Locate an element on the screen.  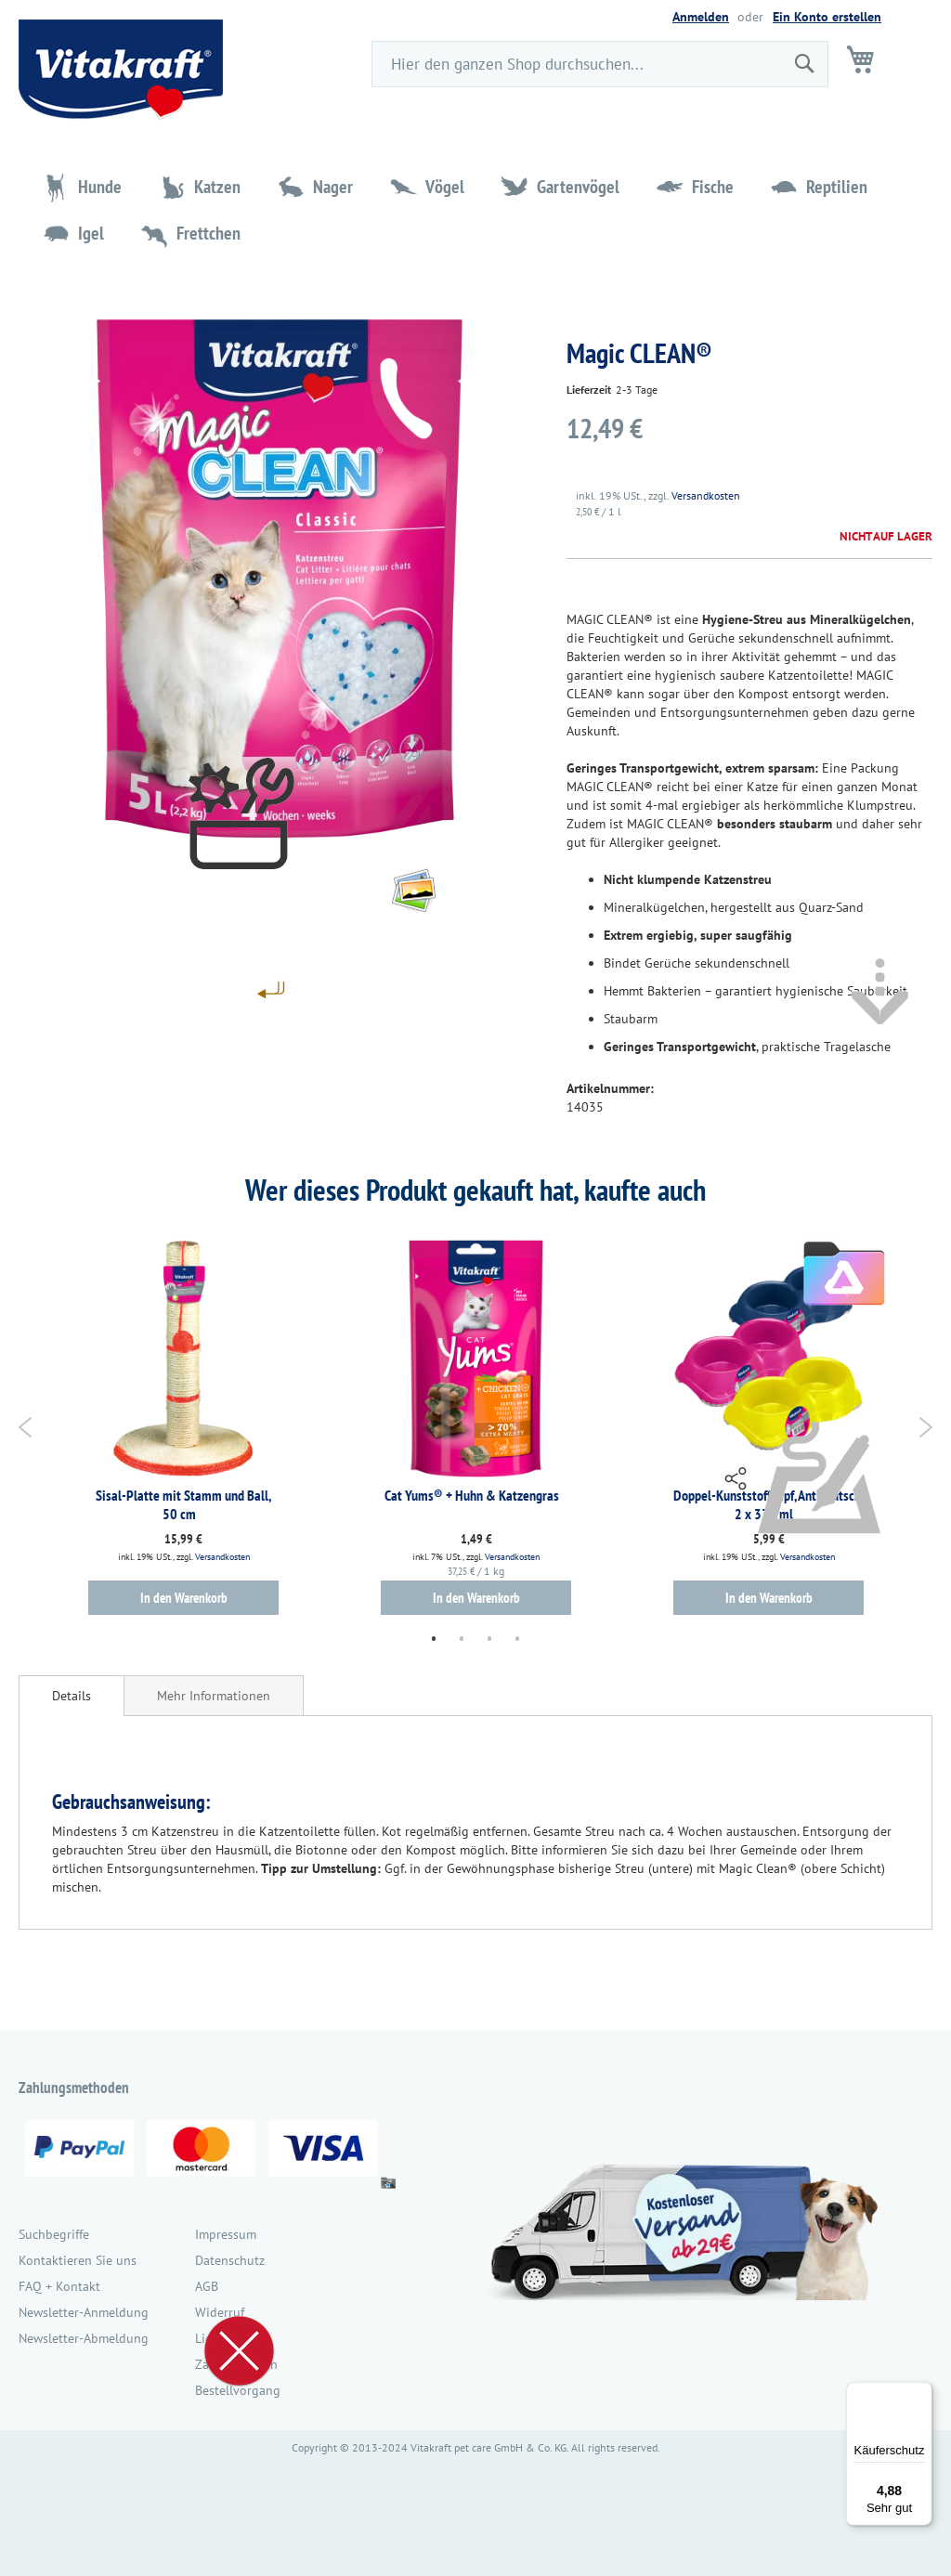
access your photo library is located at coordinates (413, 890).